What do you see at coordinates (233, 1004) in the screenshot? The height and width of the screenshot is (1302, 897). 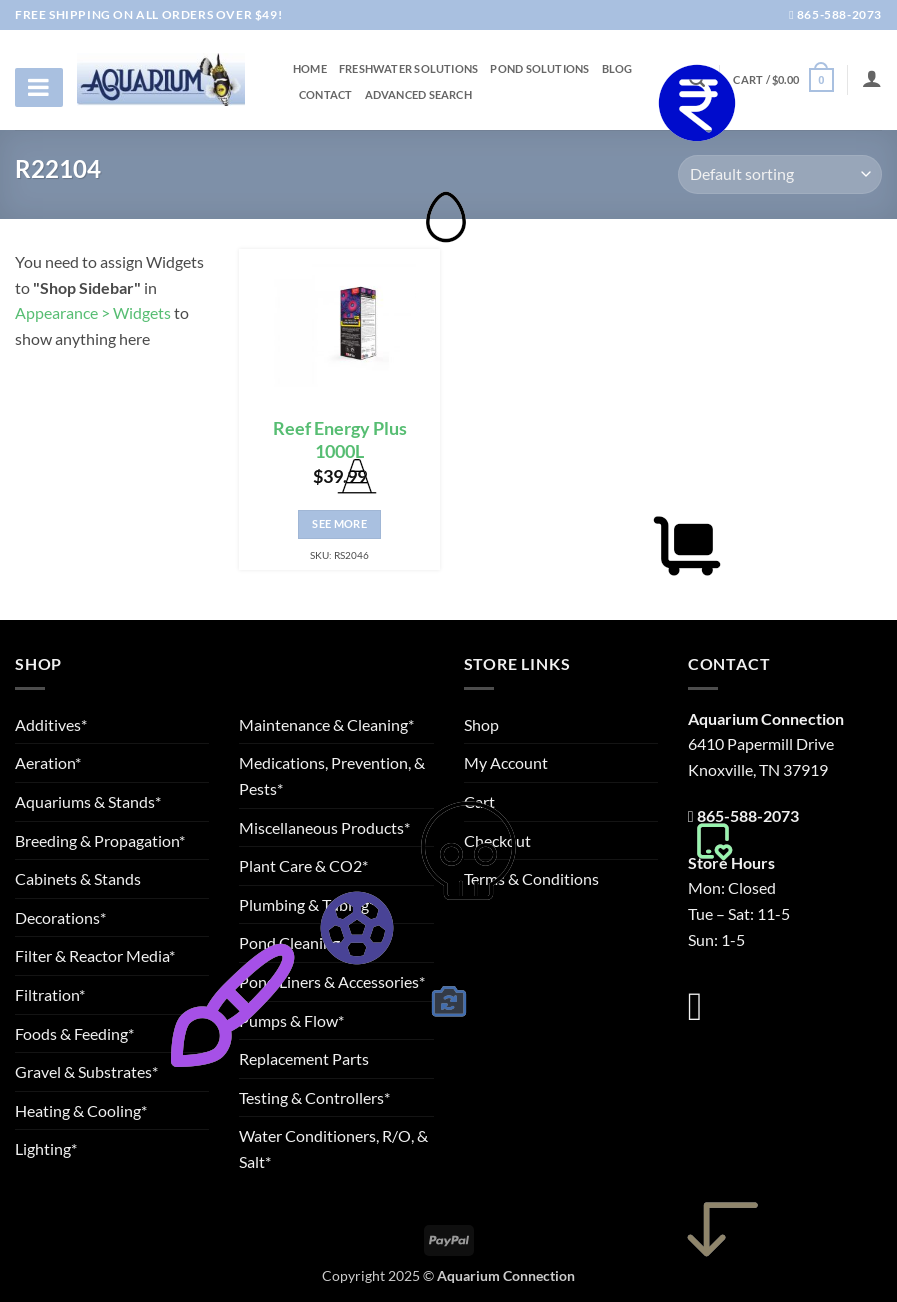 I see `customize appearance or theme settings` at bounding box center [233, 1004].